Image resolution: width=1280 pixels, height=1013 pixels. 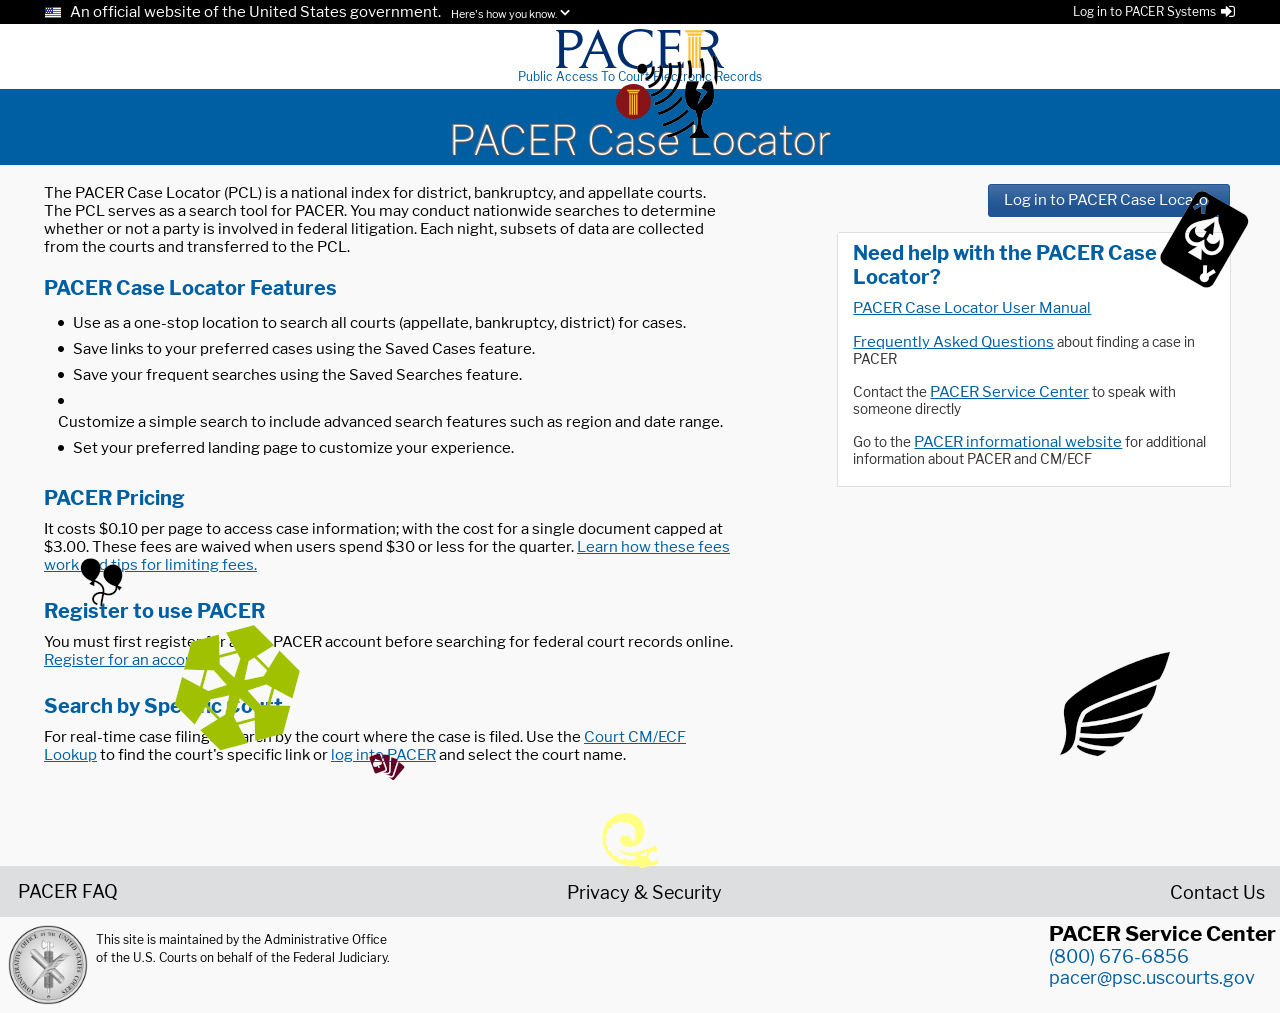 I want to click on access ultrasound or sonography features, so click(x=678, y=97).